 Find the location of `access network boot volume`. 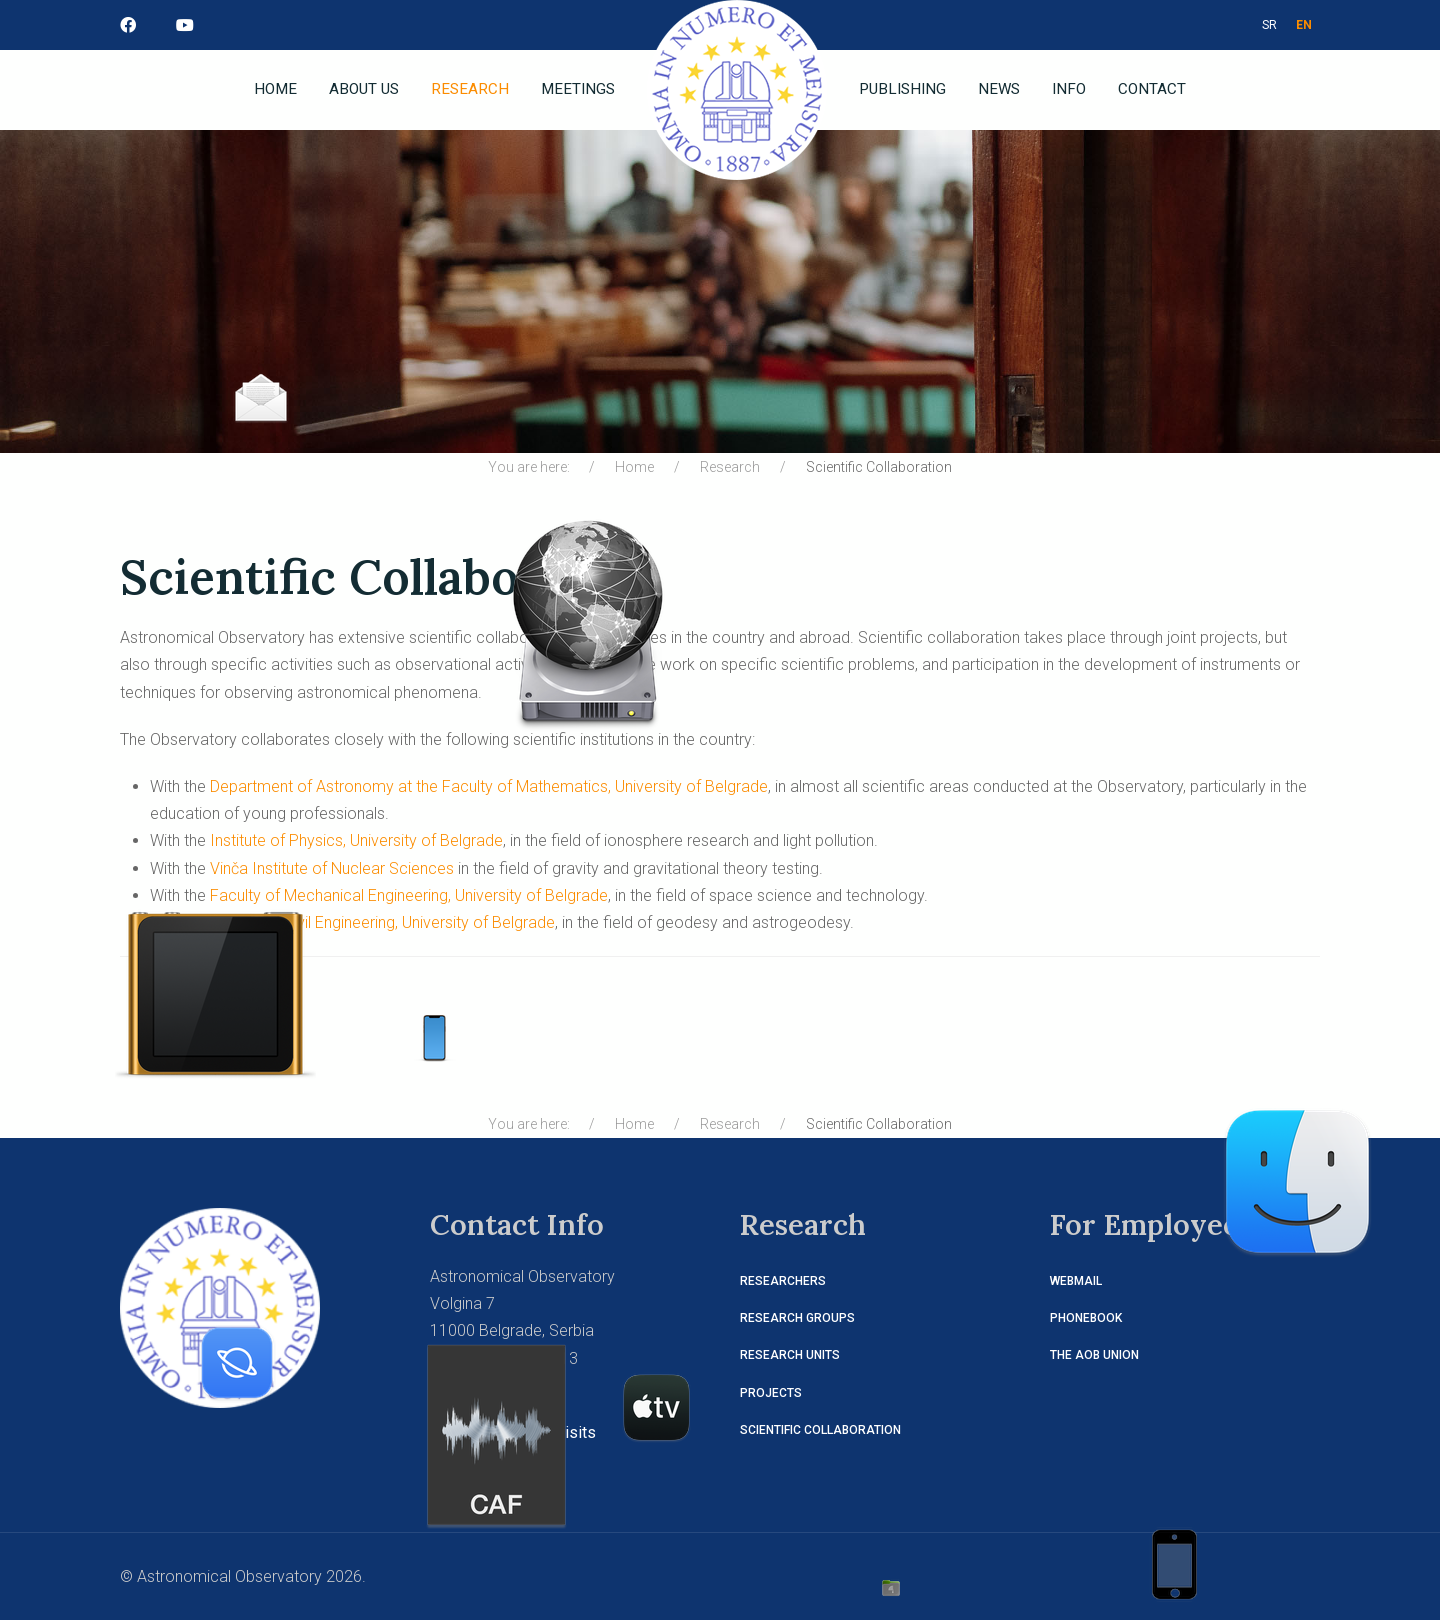

access network boot volume is located at coordinates (581, 625).